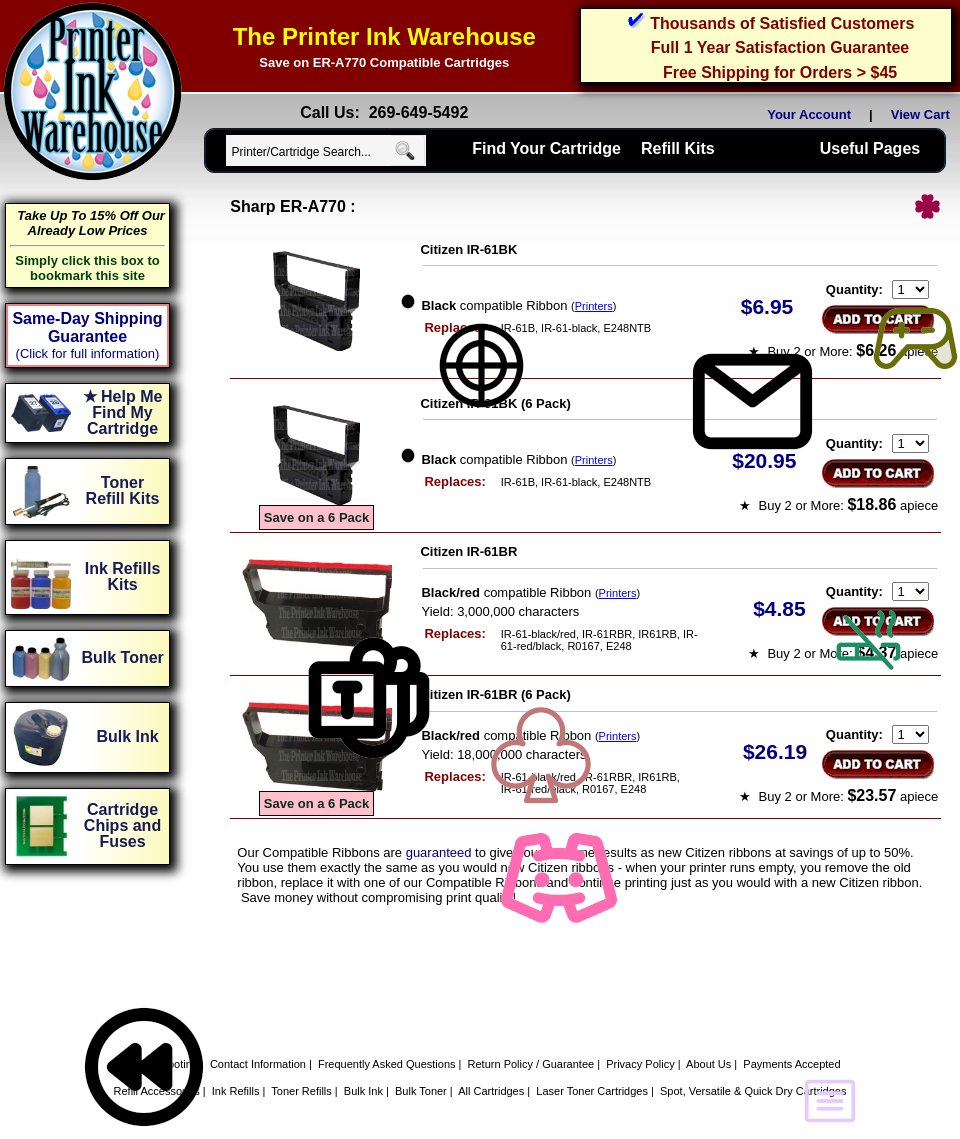 This screenshot has height=1139, width=960. I want to click on open your email inbox, so click(752, 401).